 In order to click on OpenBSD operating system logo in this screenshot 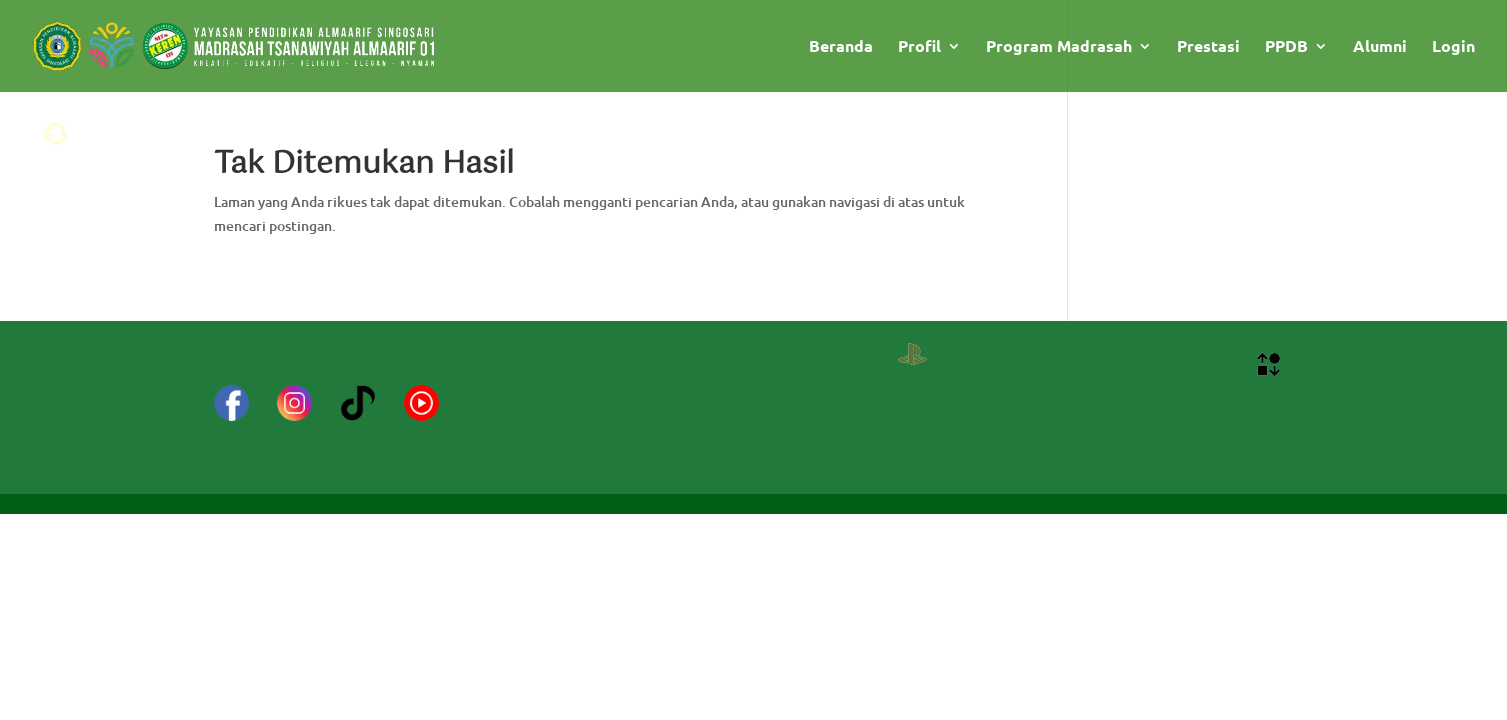, I will do `click(54, 133)`.